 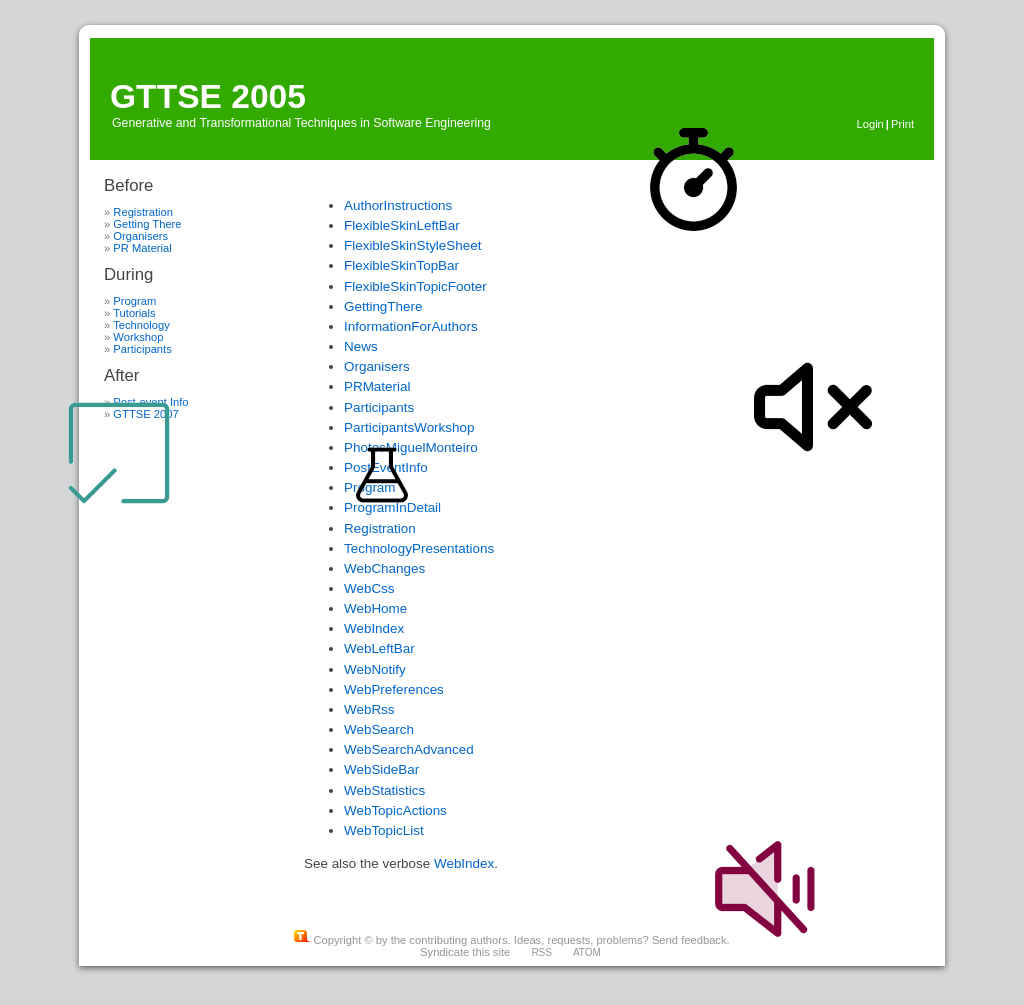 I want to click on access experimental or beta features, so click(x=382, y=475).